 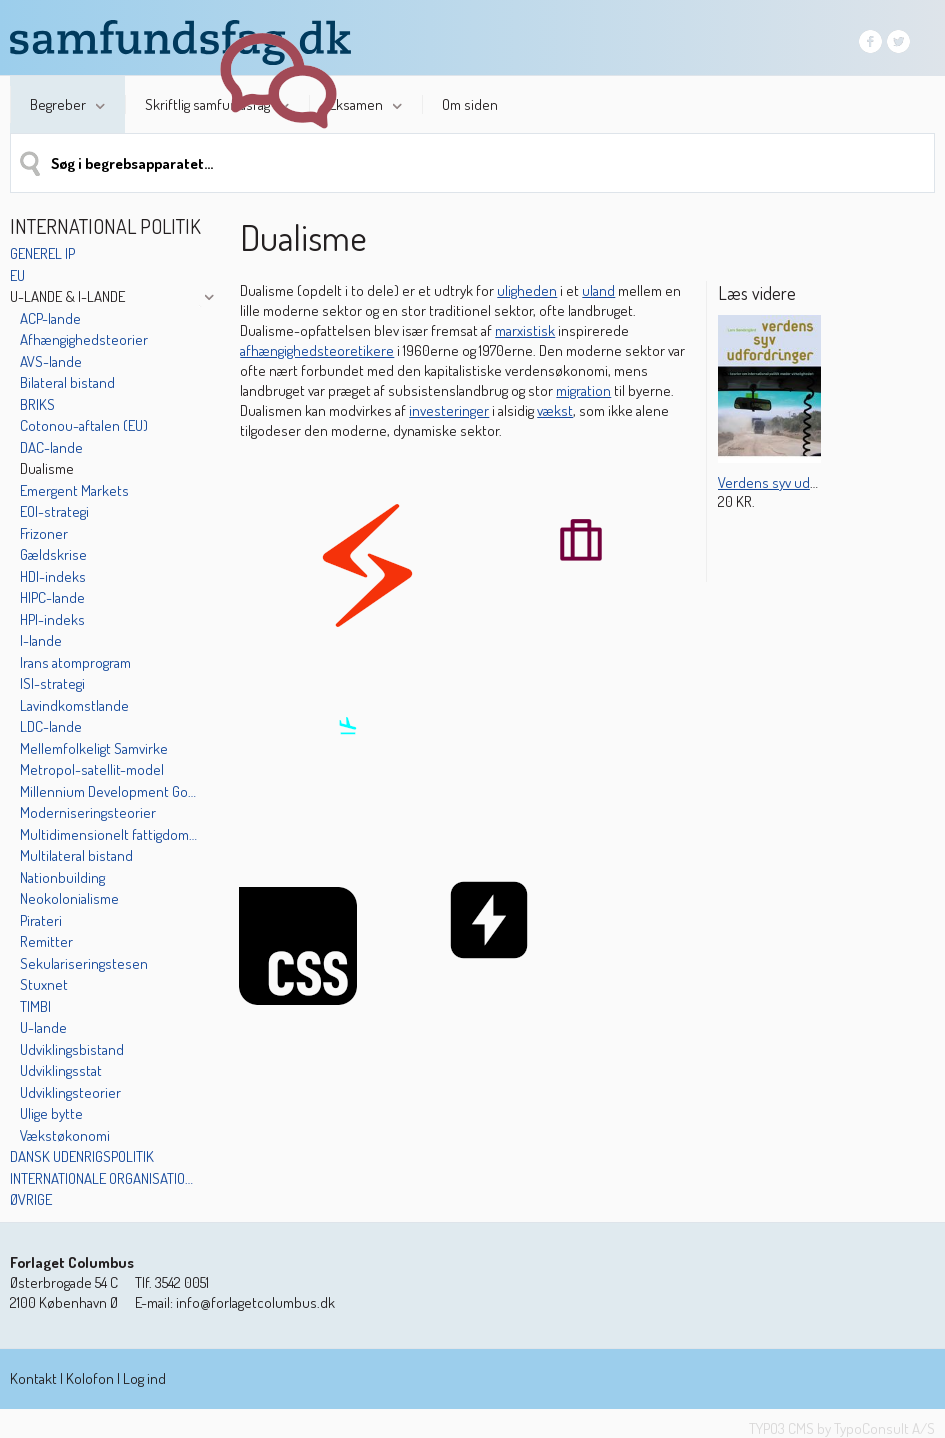 I want to click on indicates arriving flight status, so click(x=348, y=726).